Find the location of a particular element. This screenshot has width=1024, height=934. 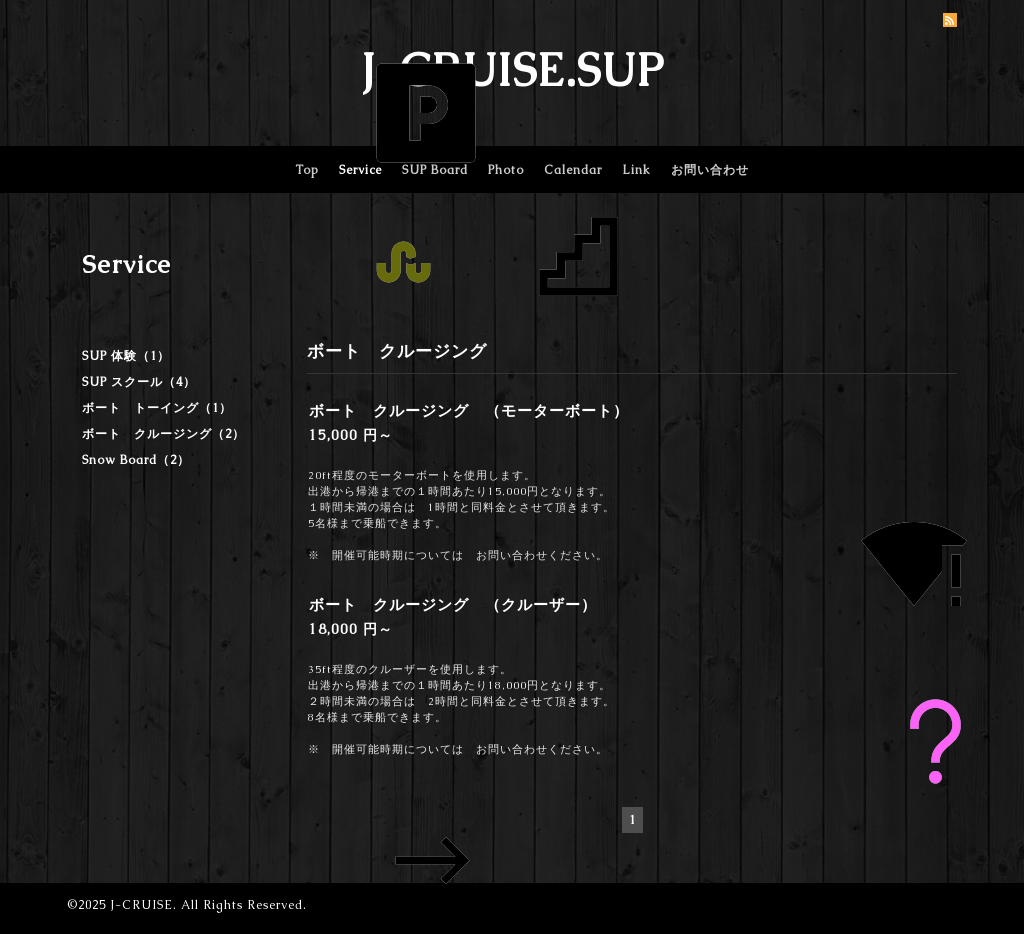

indicates a wifi connection error is located at coordinates (914, 564).